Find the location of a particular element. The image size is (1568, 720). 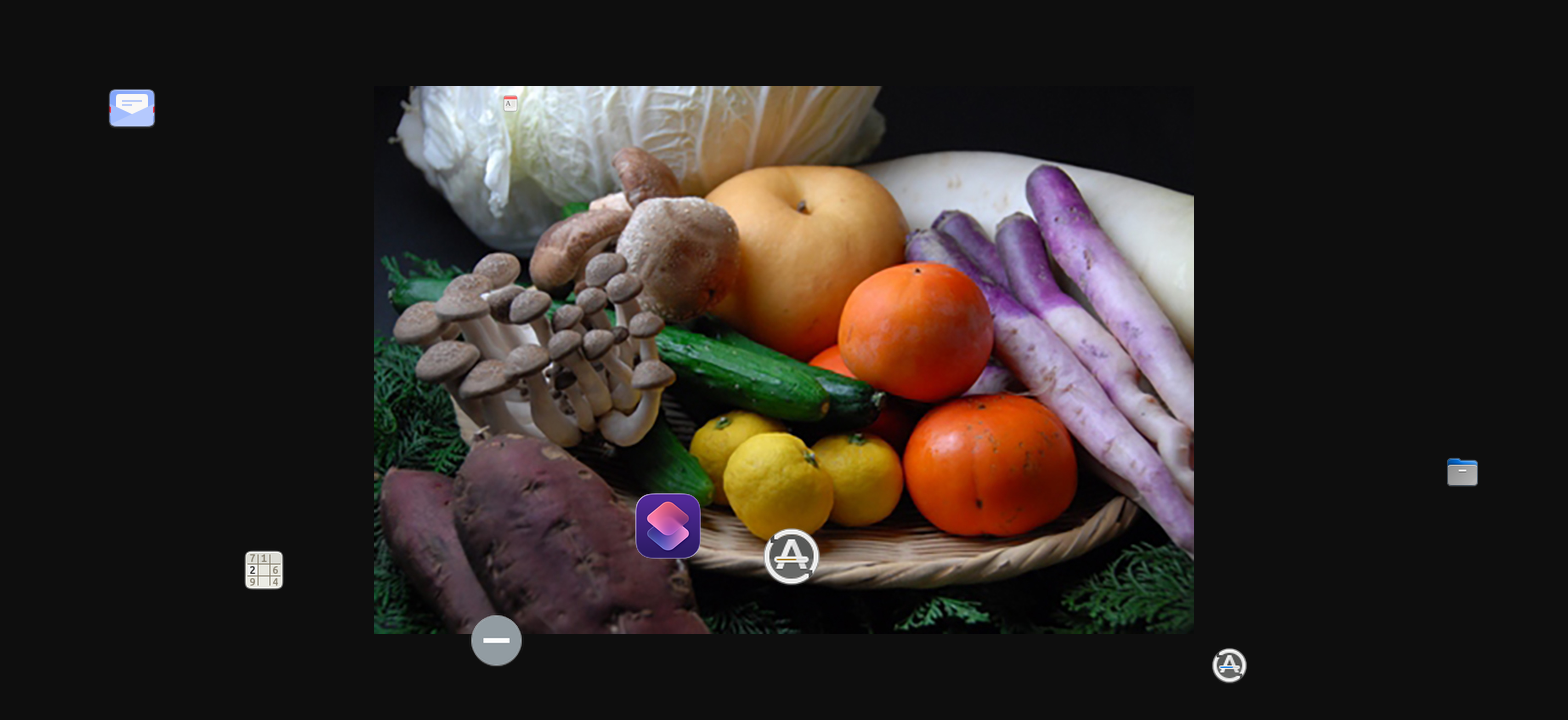

open the software updater application is located at coordinates (791, 556).